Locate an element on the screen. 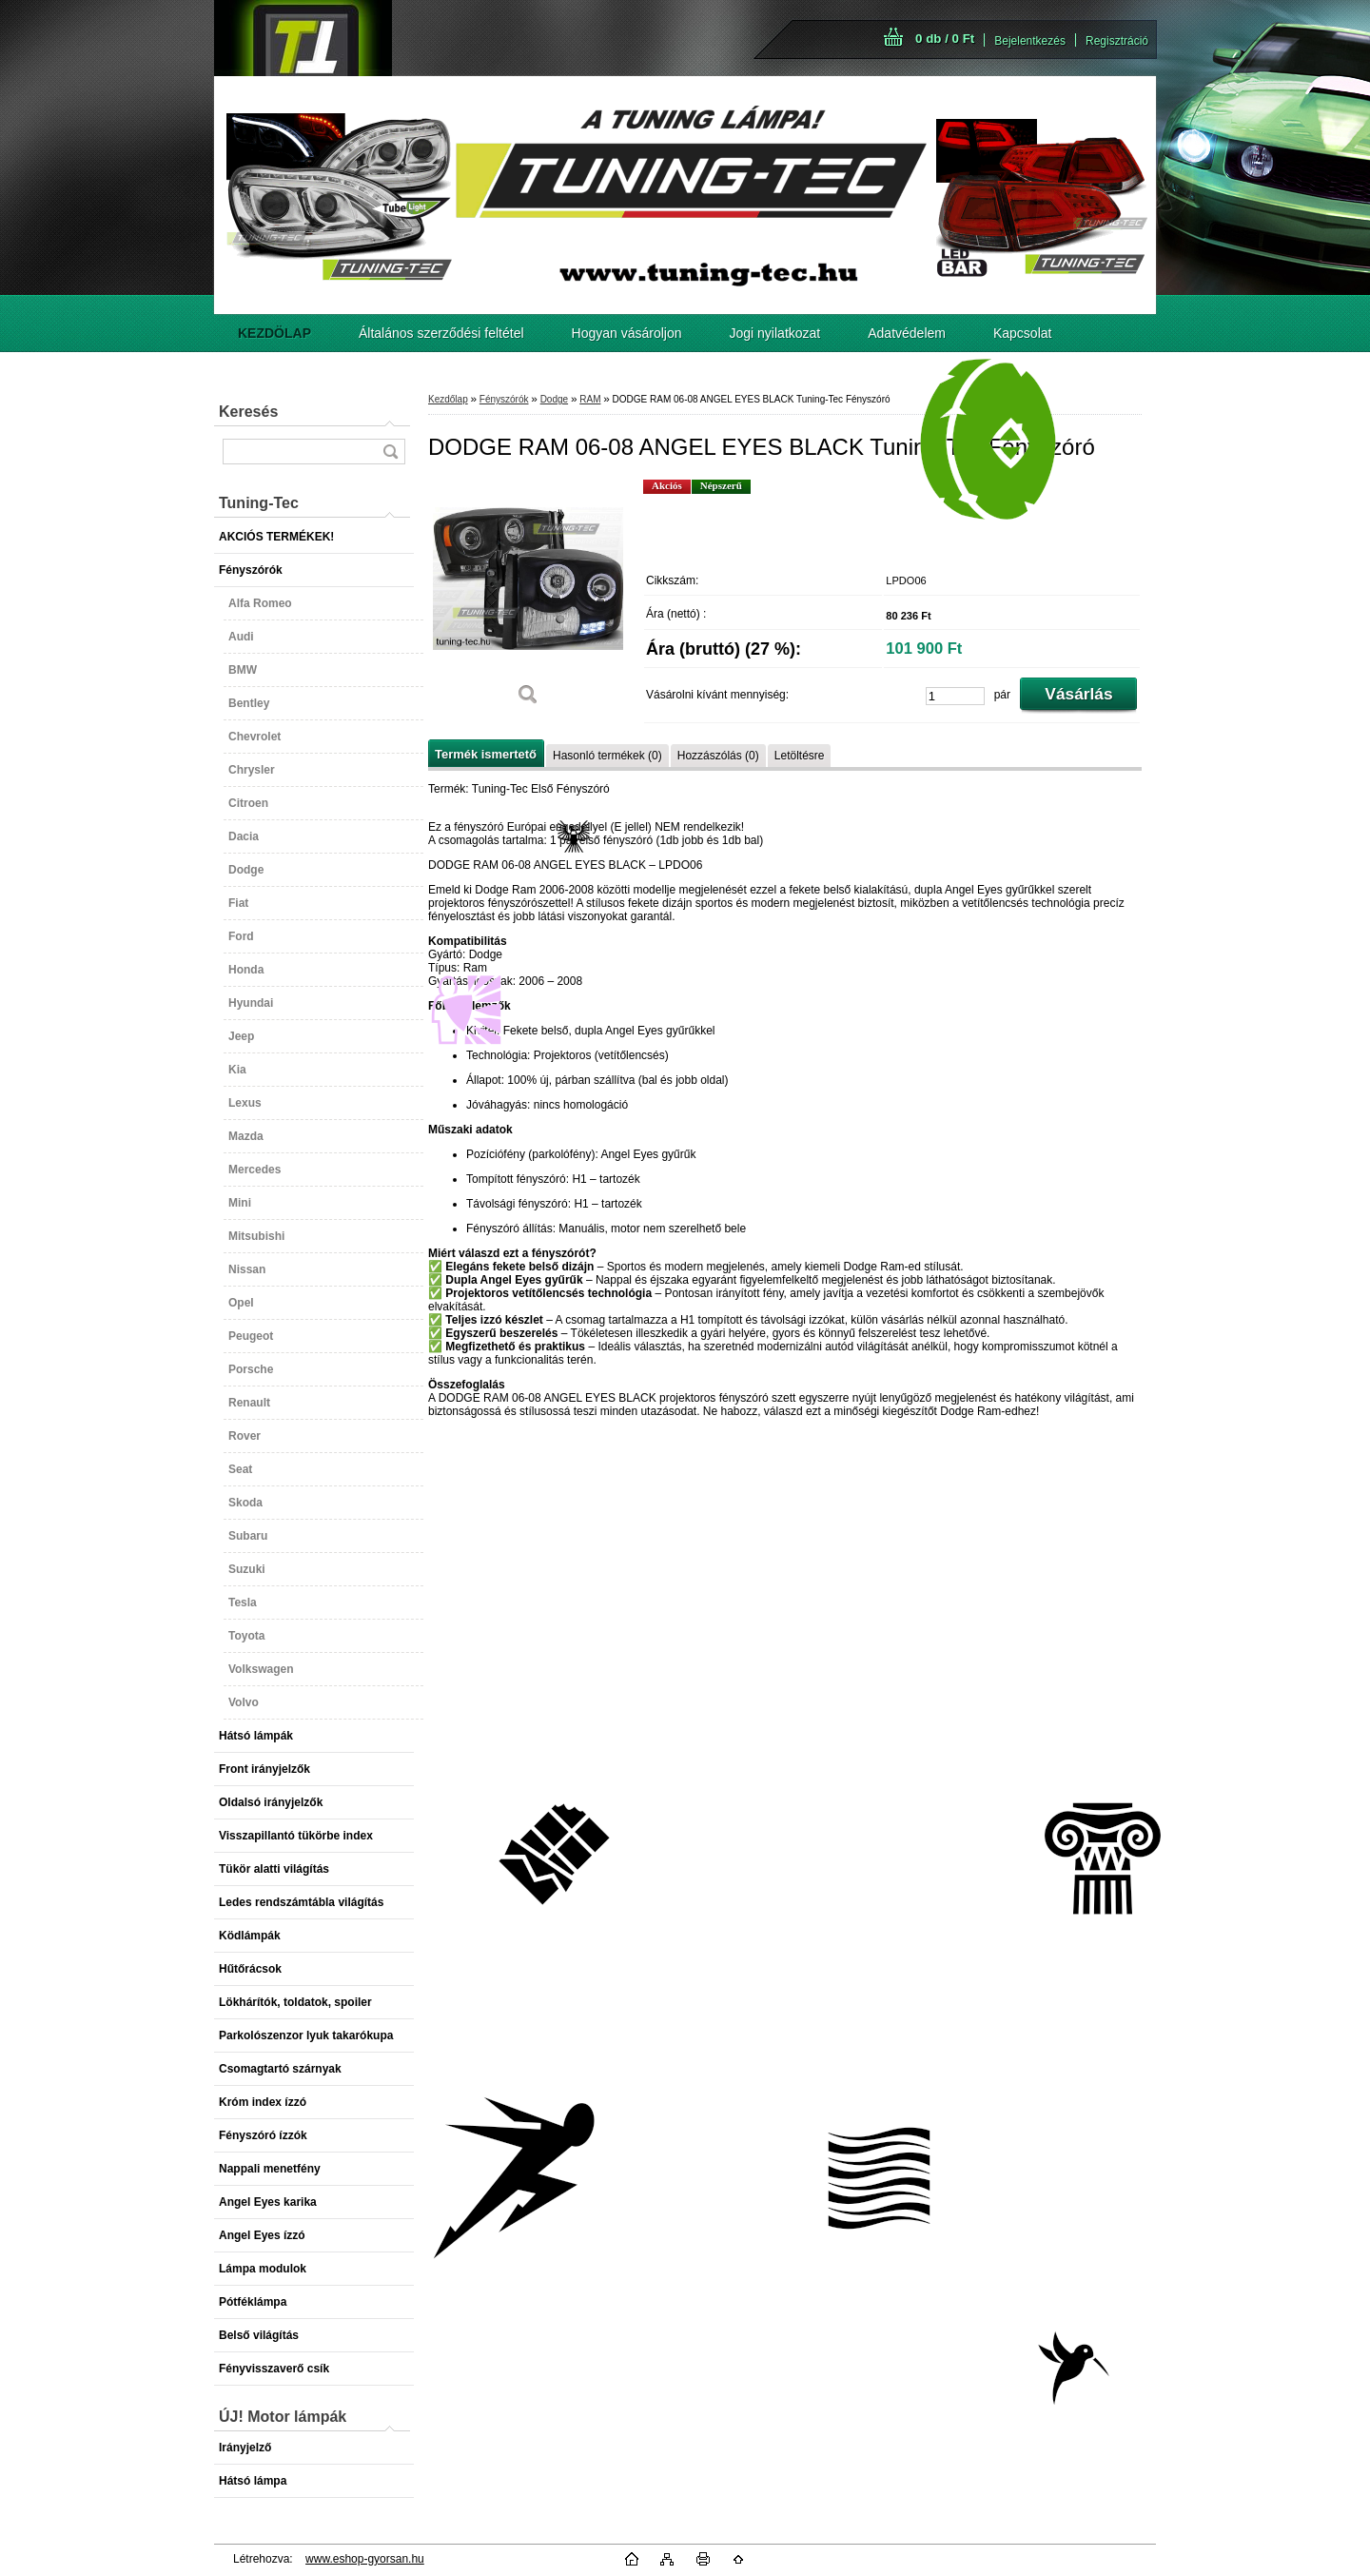 This screenshot has width=1370, height=2576. nature or wildlife category indicator is located at coordinates (1073, 2368).